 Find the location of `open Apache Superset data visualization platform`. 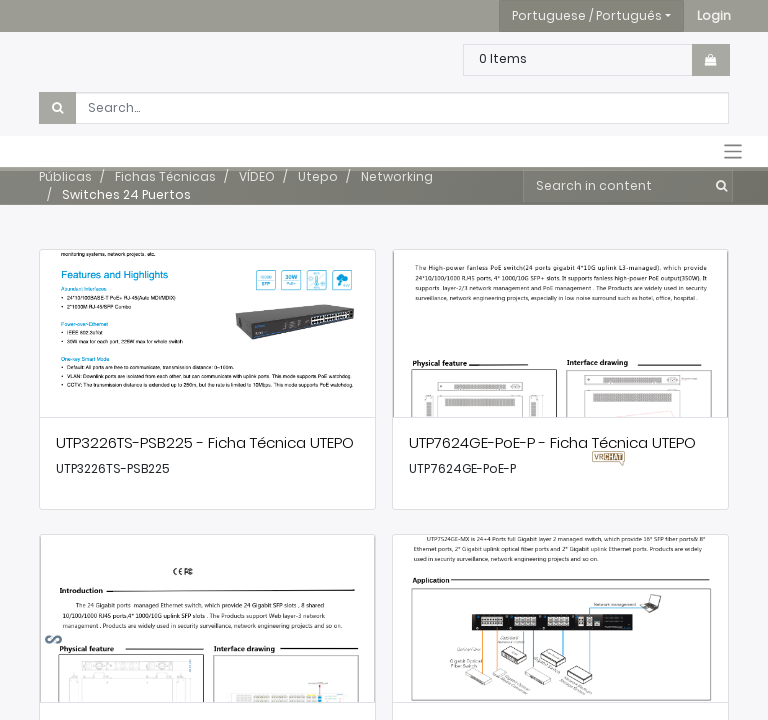

open Apache Superset data visualization platform is located at coordinates (53, 639).